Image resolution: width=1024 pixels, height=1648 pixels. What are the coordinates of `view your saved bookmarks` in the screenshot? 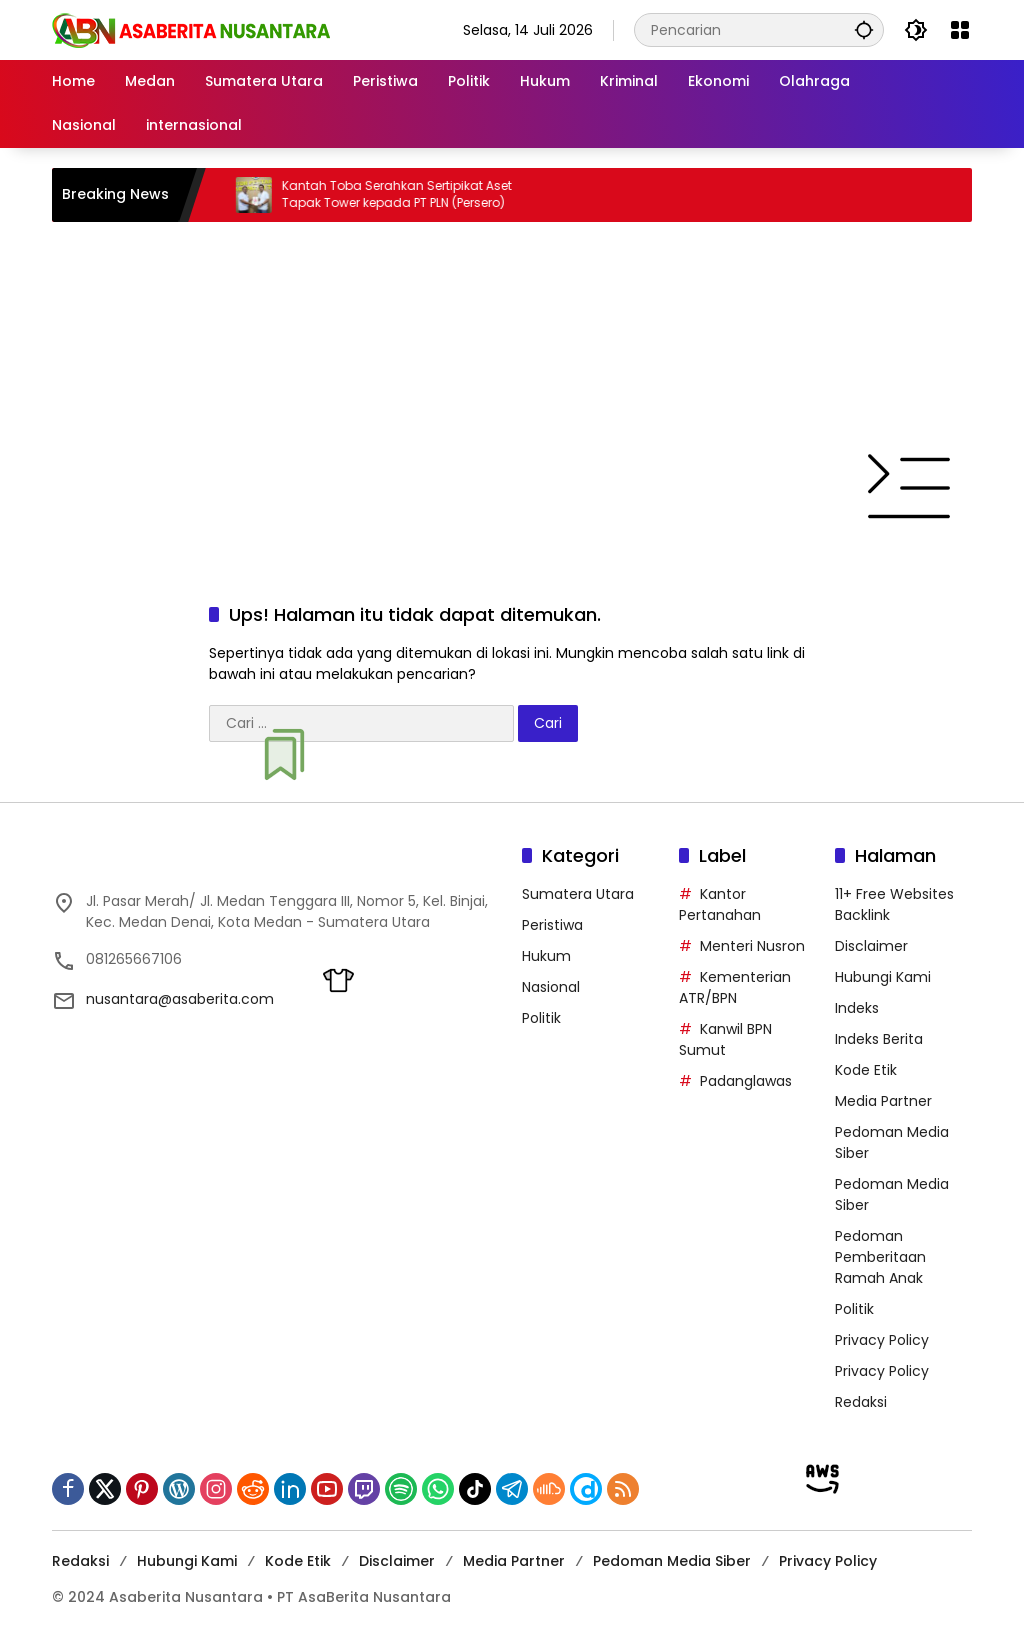 It's located at (284, 754).